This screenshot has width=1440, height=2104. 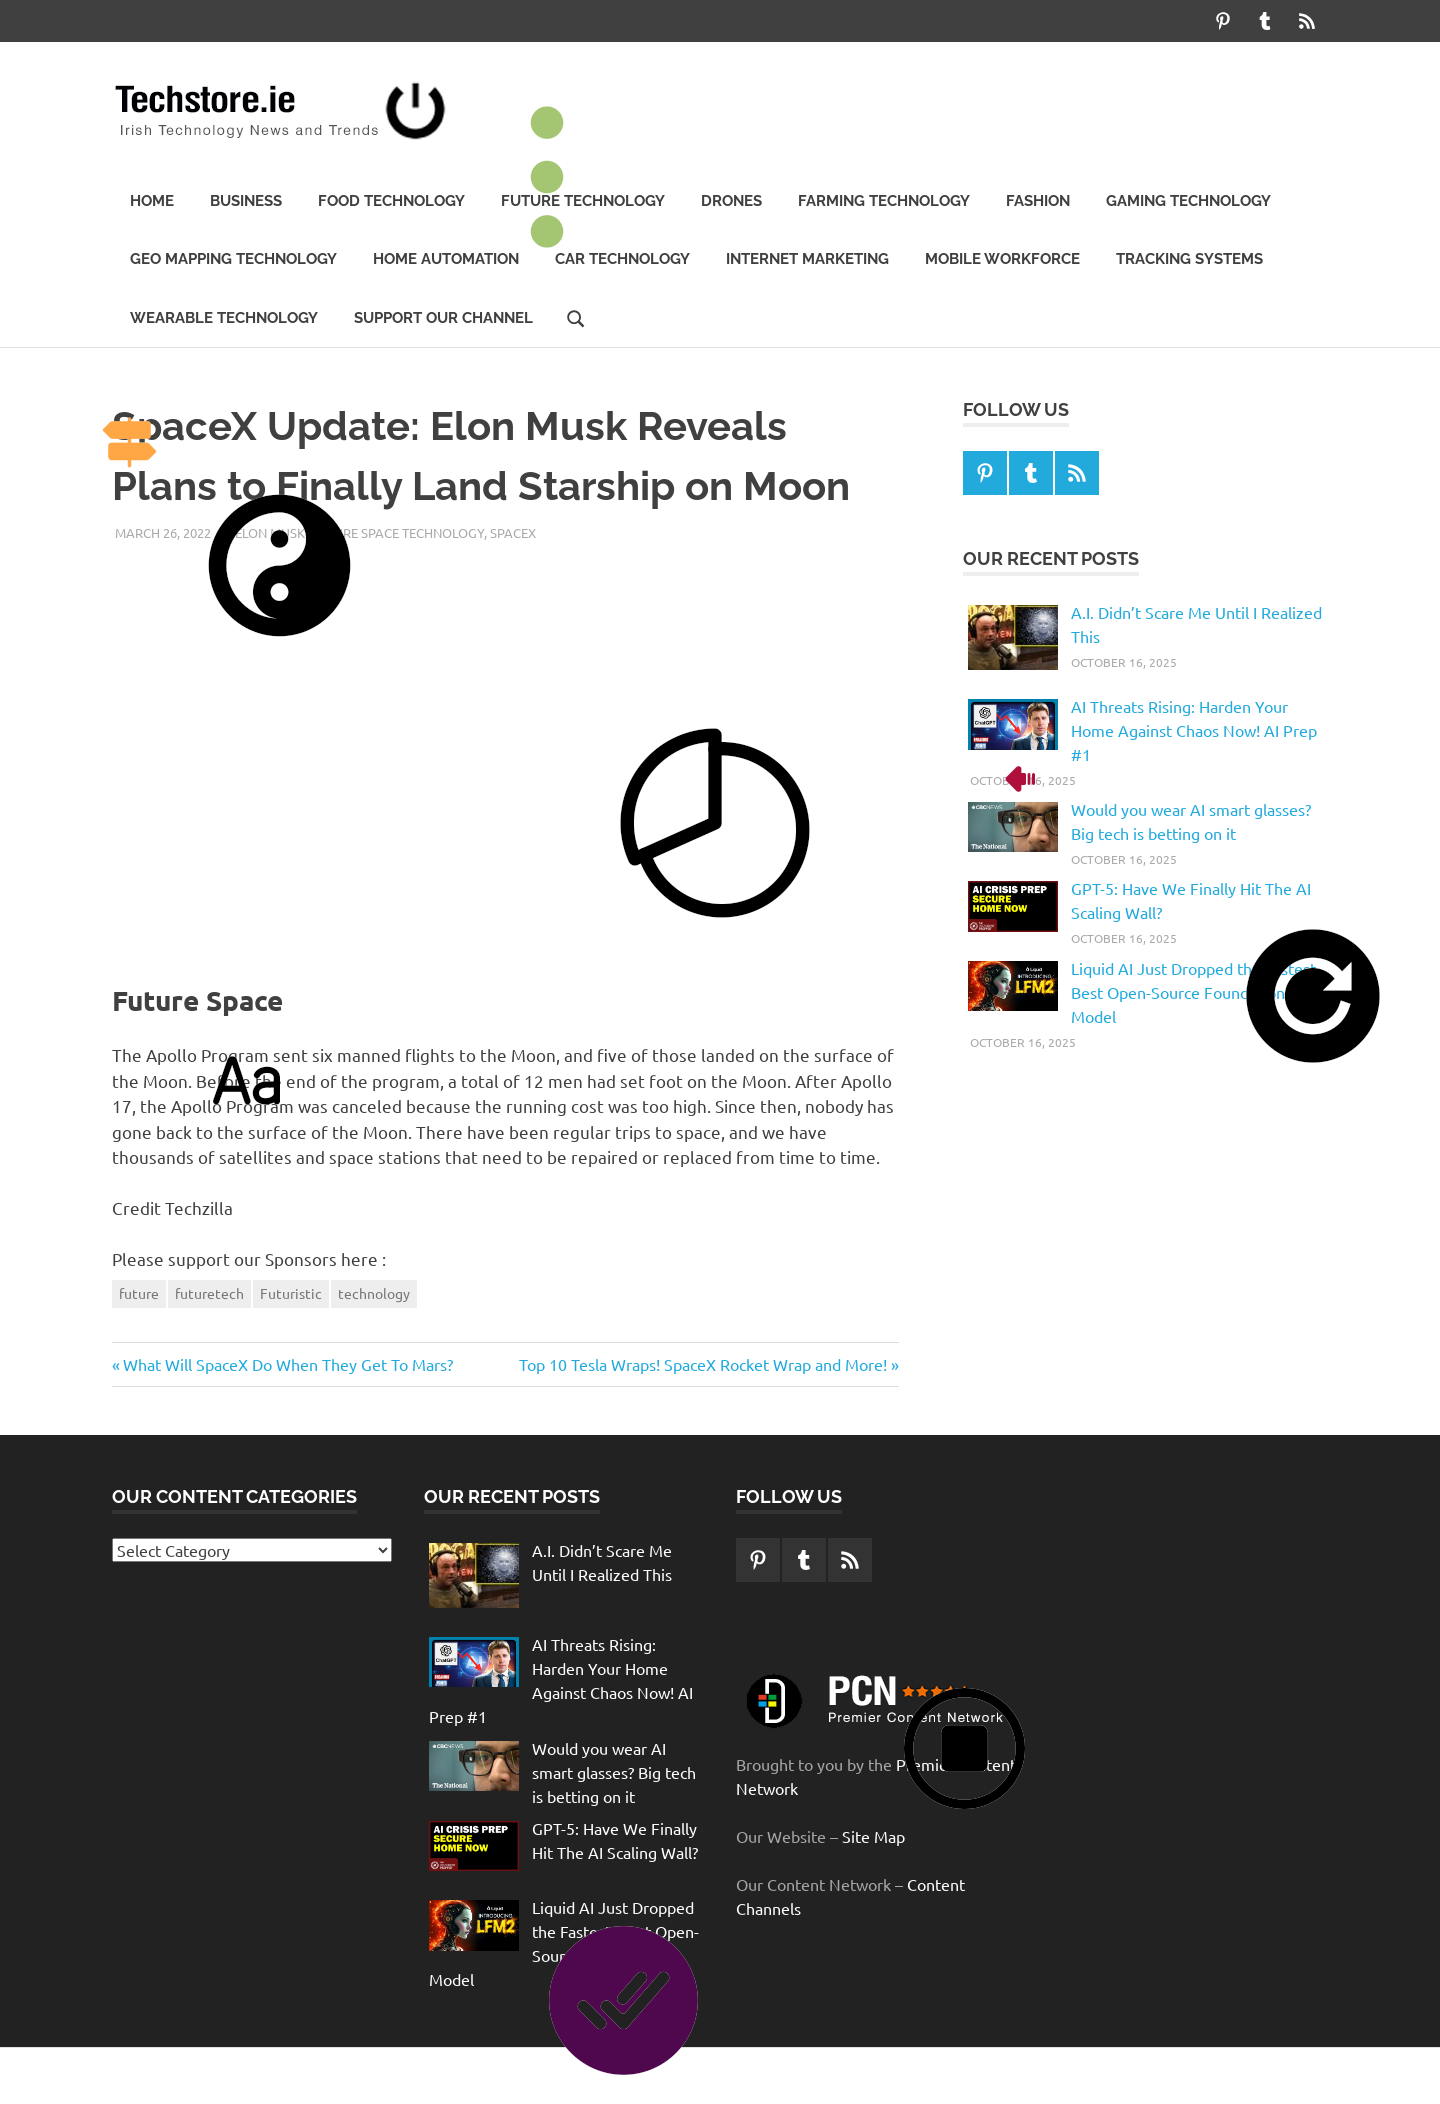 What do you see at coordinates (1313, 996) in the screenshot?
I see `refresh or reload content` at bounding box center [1313, 996].